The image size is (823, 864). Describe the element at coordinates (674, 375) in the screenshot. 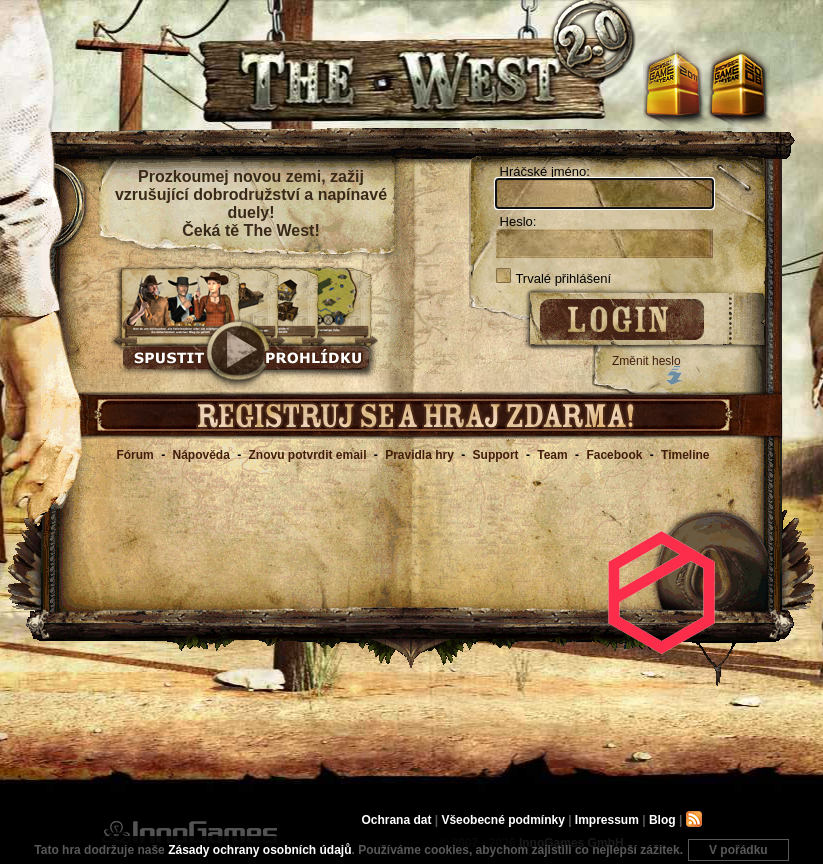

I see `rolldown bundler logo` at that location.